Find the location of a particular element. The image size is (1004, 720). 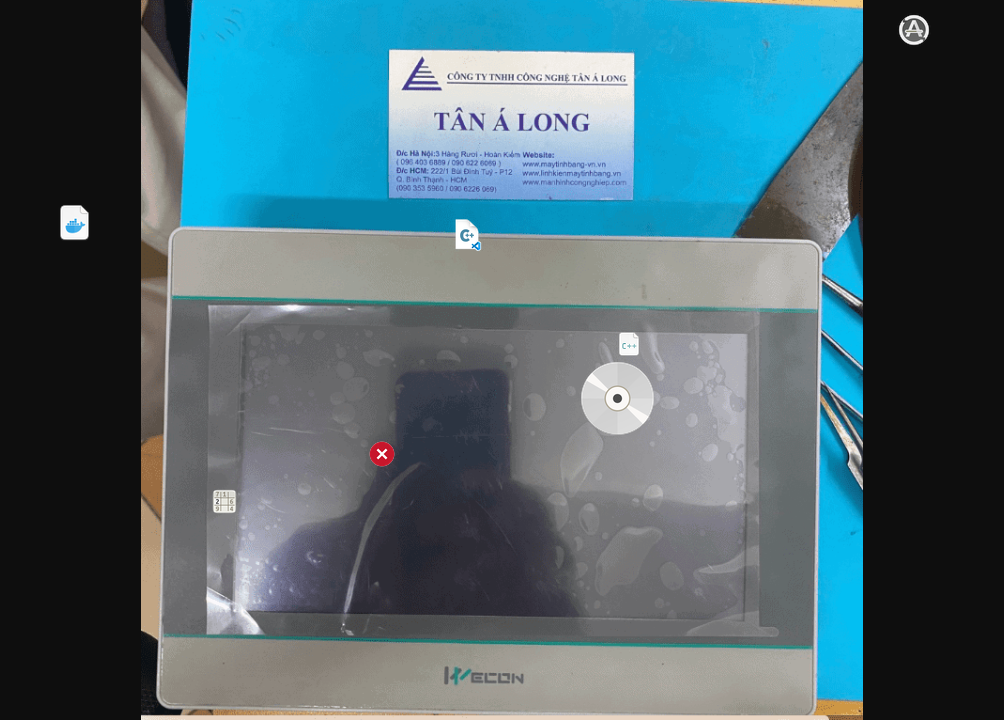

open sudoku puzzle game is located at coordinates (224, 501).